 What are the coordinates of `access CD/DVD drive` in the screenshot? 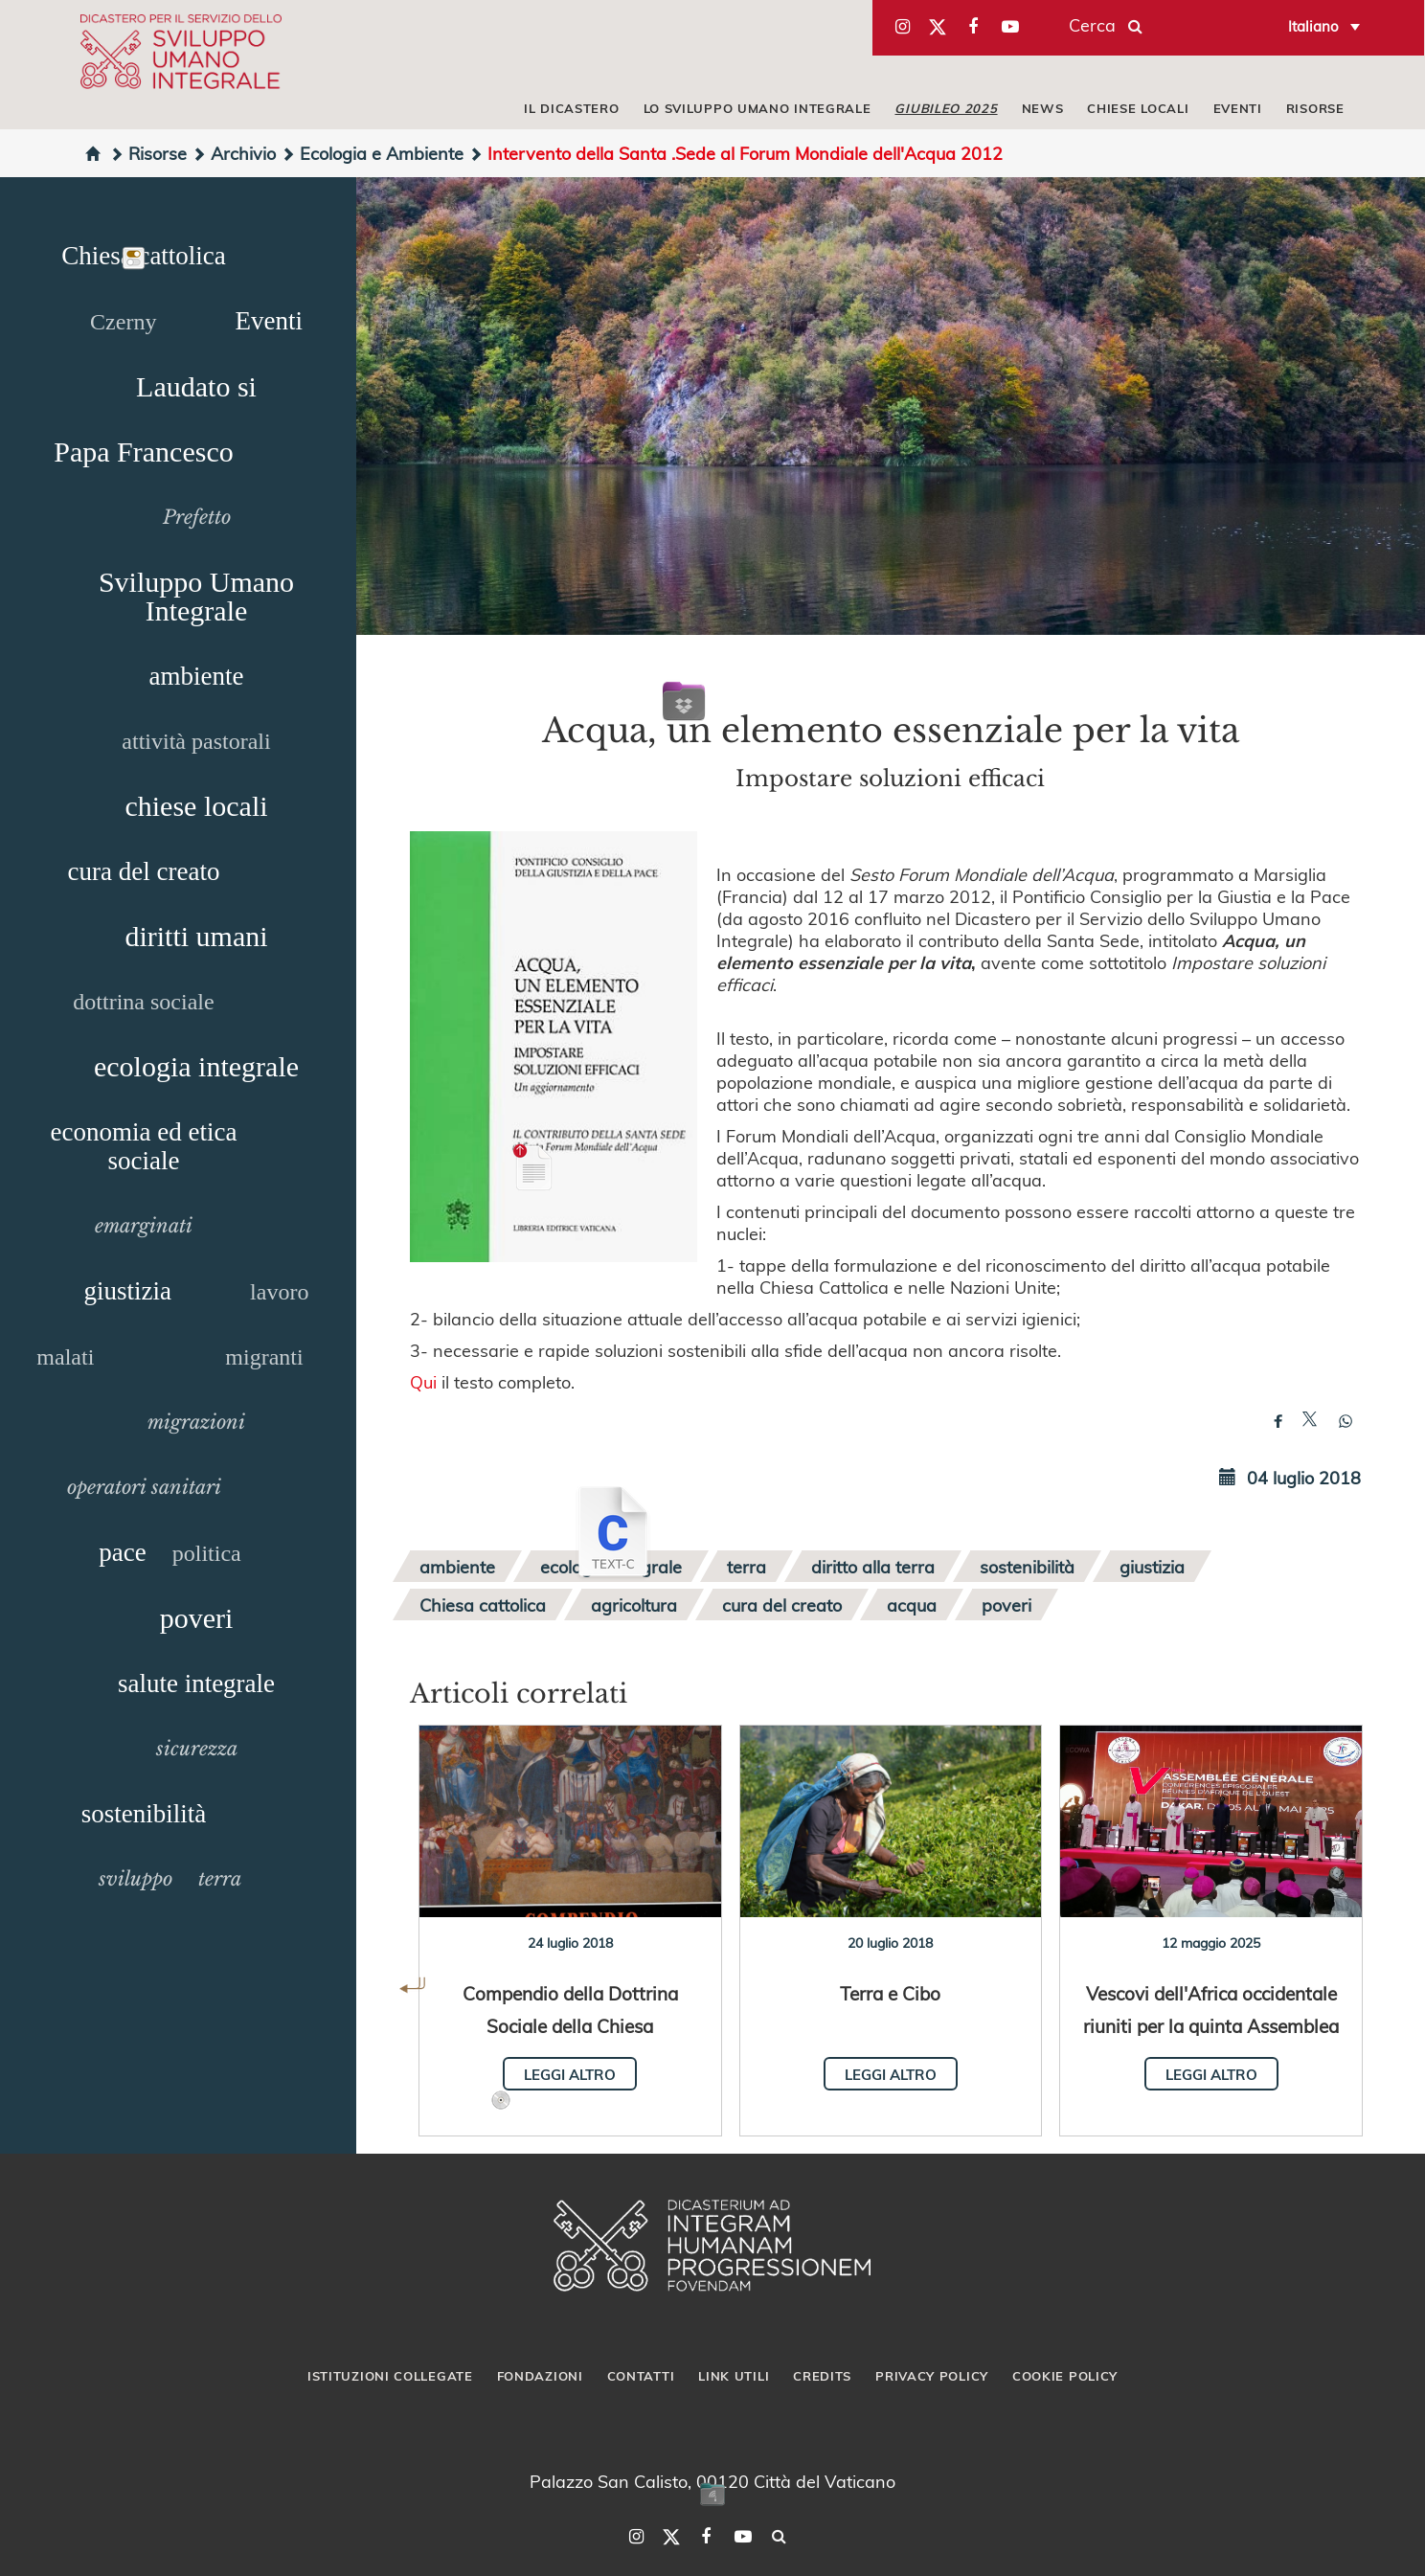 It's located at (501, 2100).